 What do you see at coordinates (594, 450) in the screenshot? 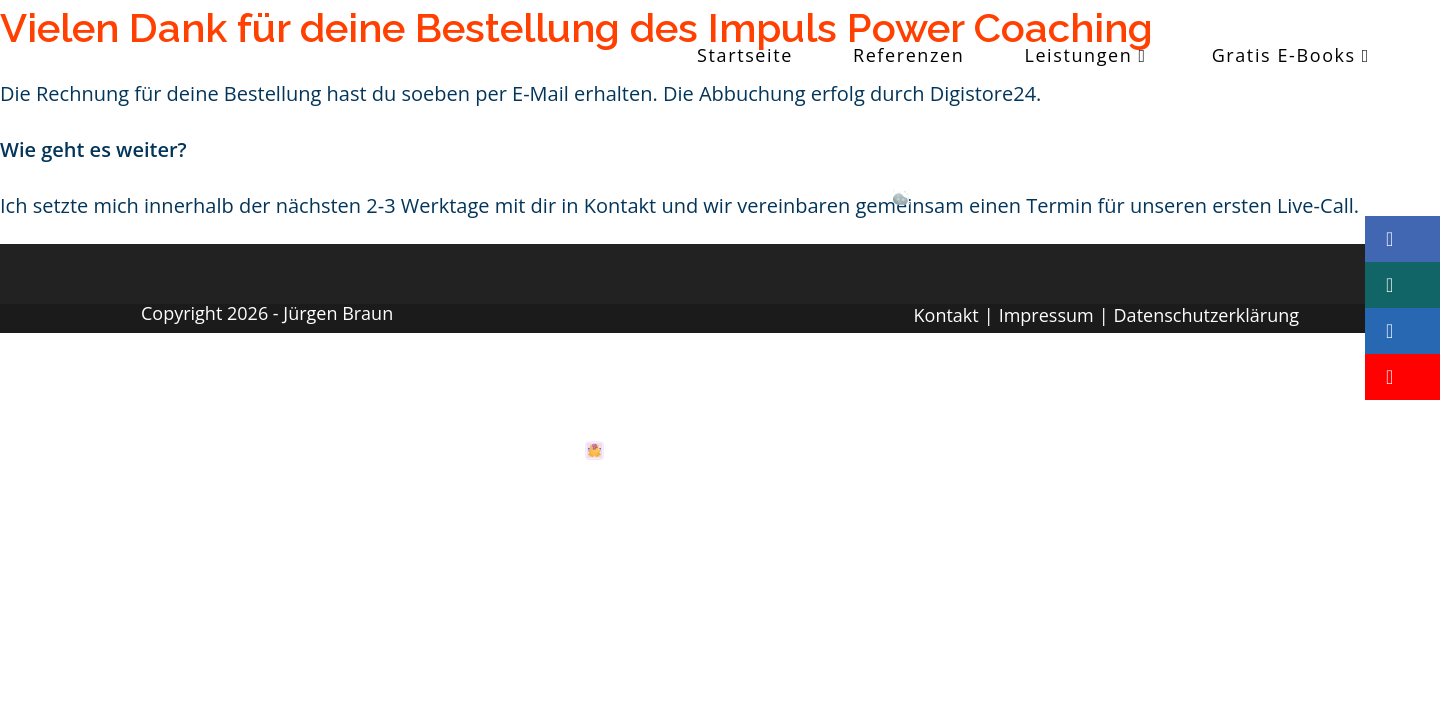
I see `open the cuttlefish icon viewer app` at bounding box center [594, 450].